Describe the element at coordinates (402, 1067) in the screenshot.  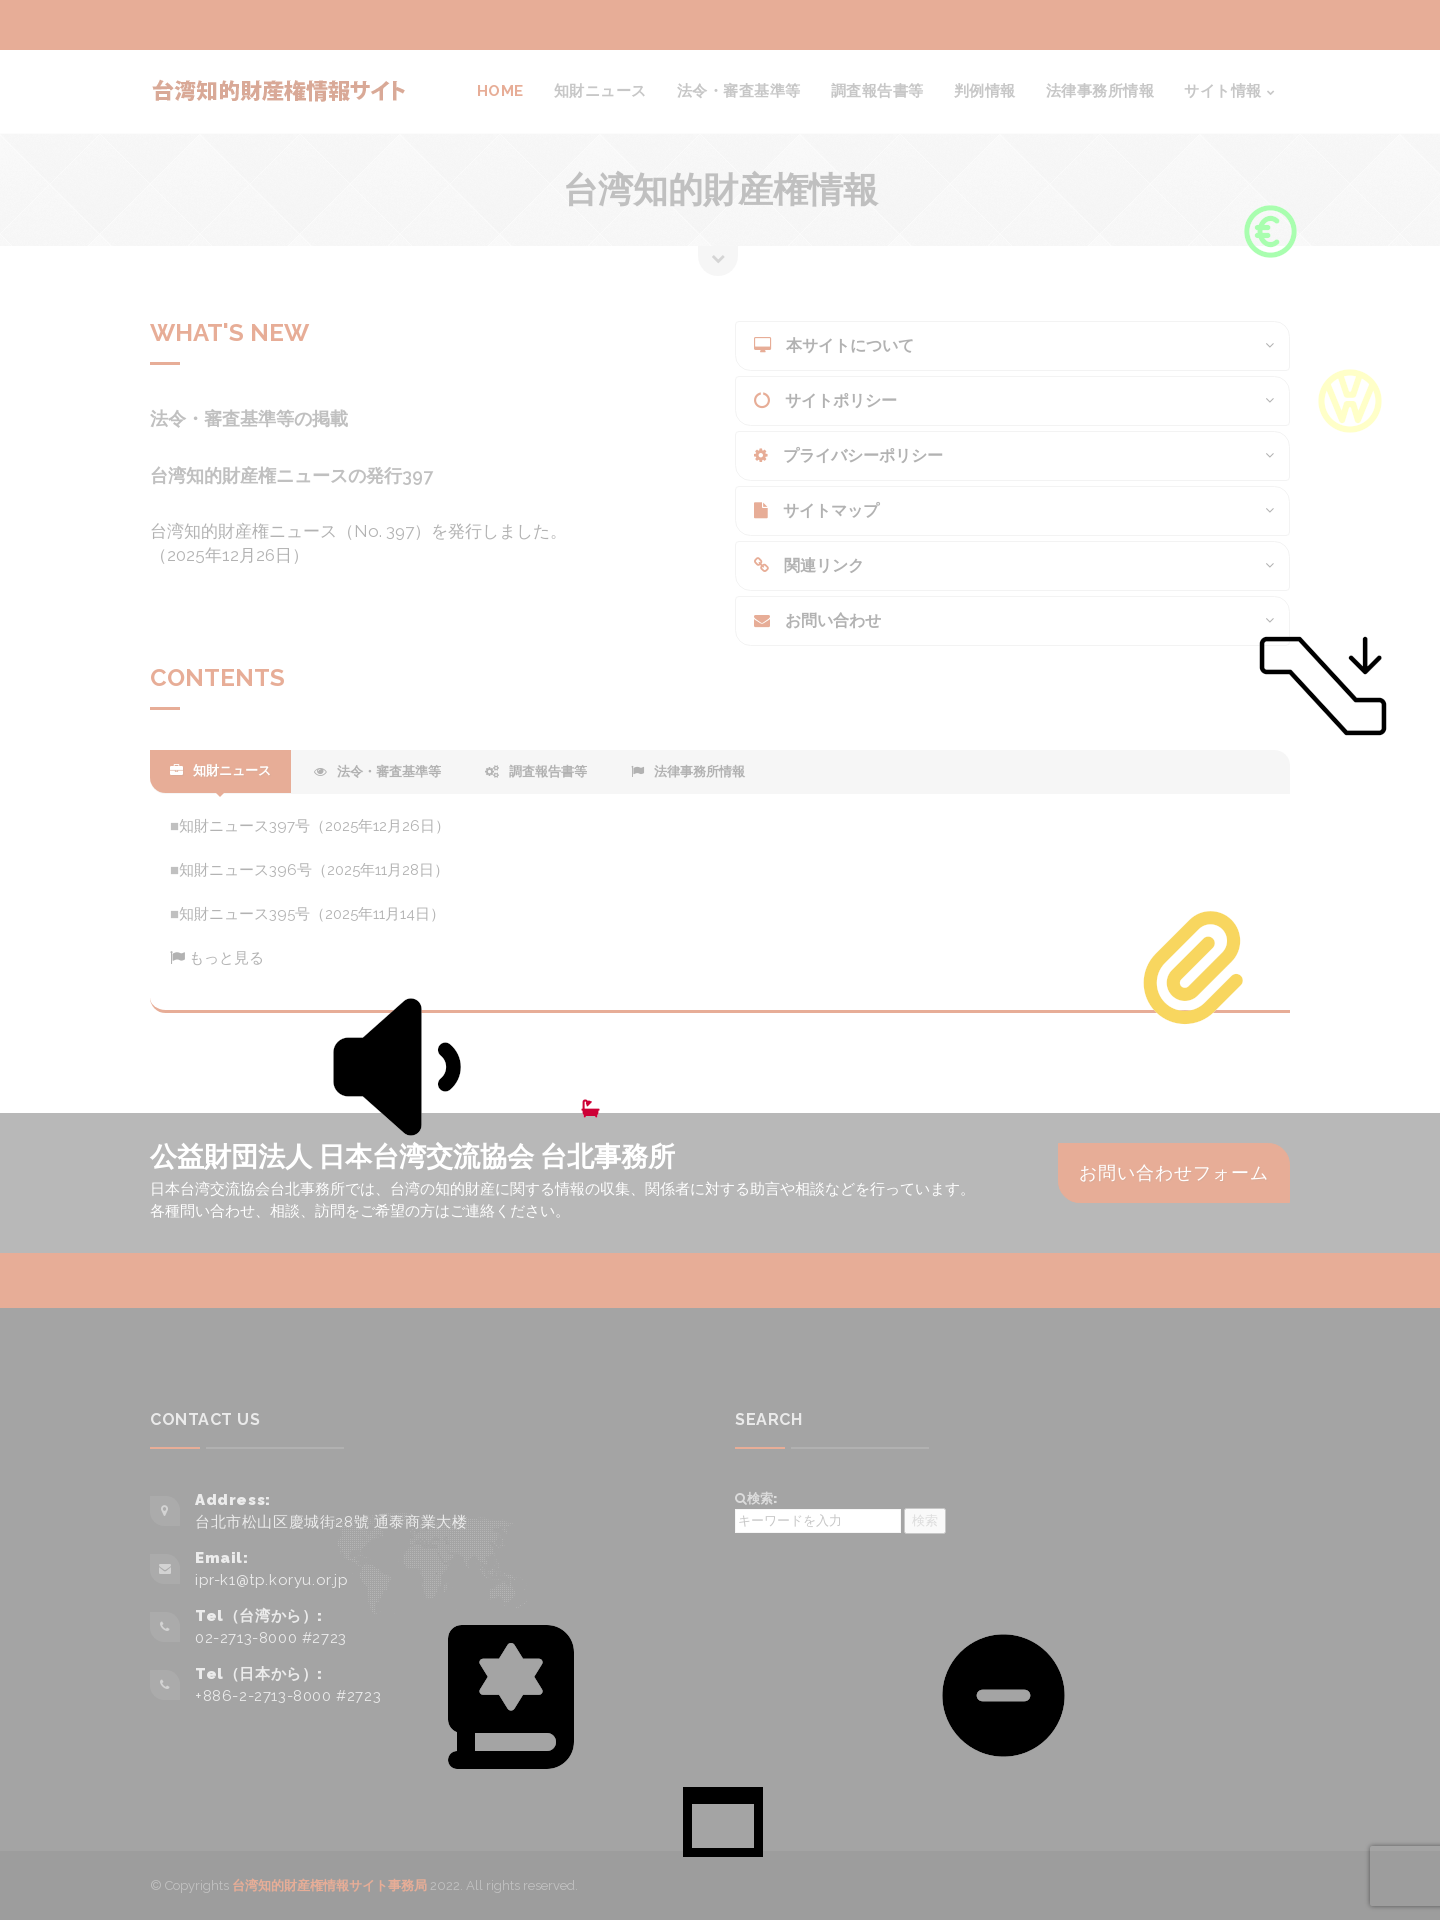
I see `adjust audio to low volume` at that location.